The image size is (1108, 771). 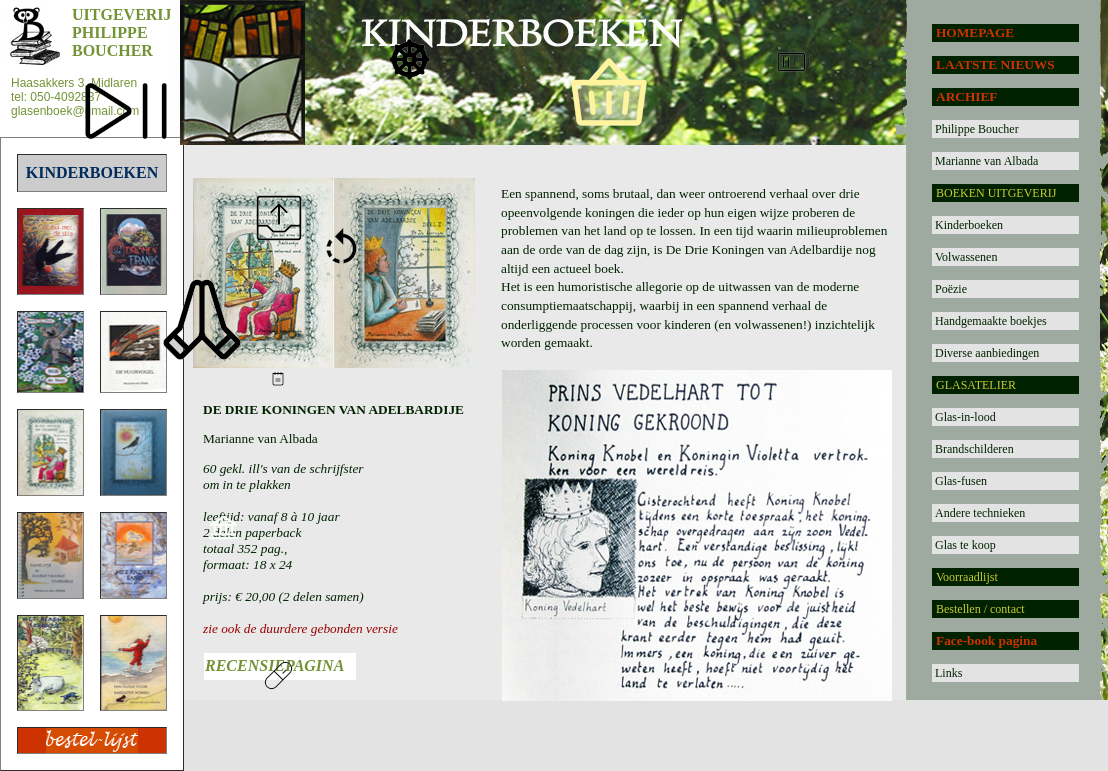 I want to click on access medication reminders or health tracking, so click(x=278, y=675).